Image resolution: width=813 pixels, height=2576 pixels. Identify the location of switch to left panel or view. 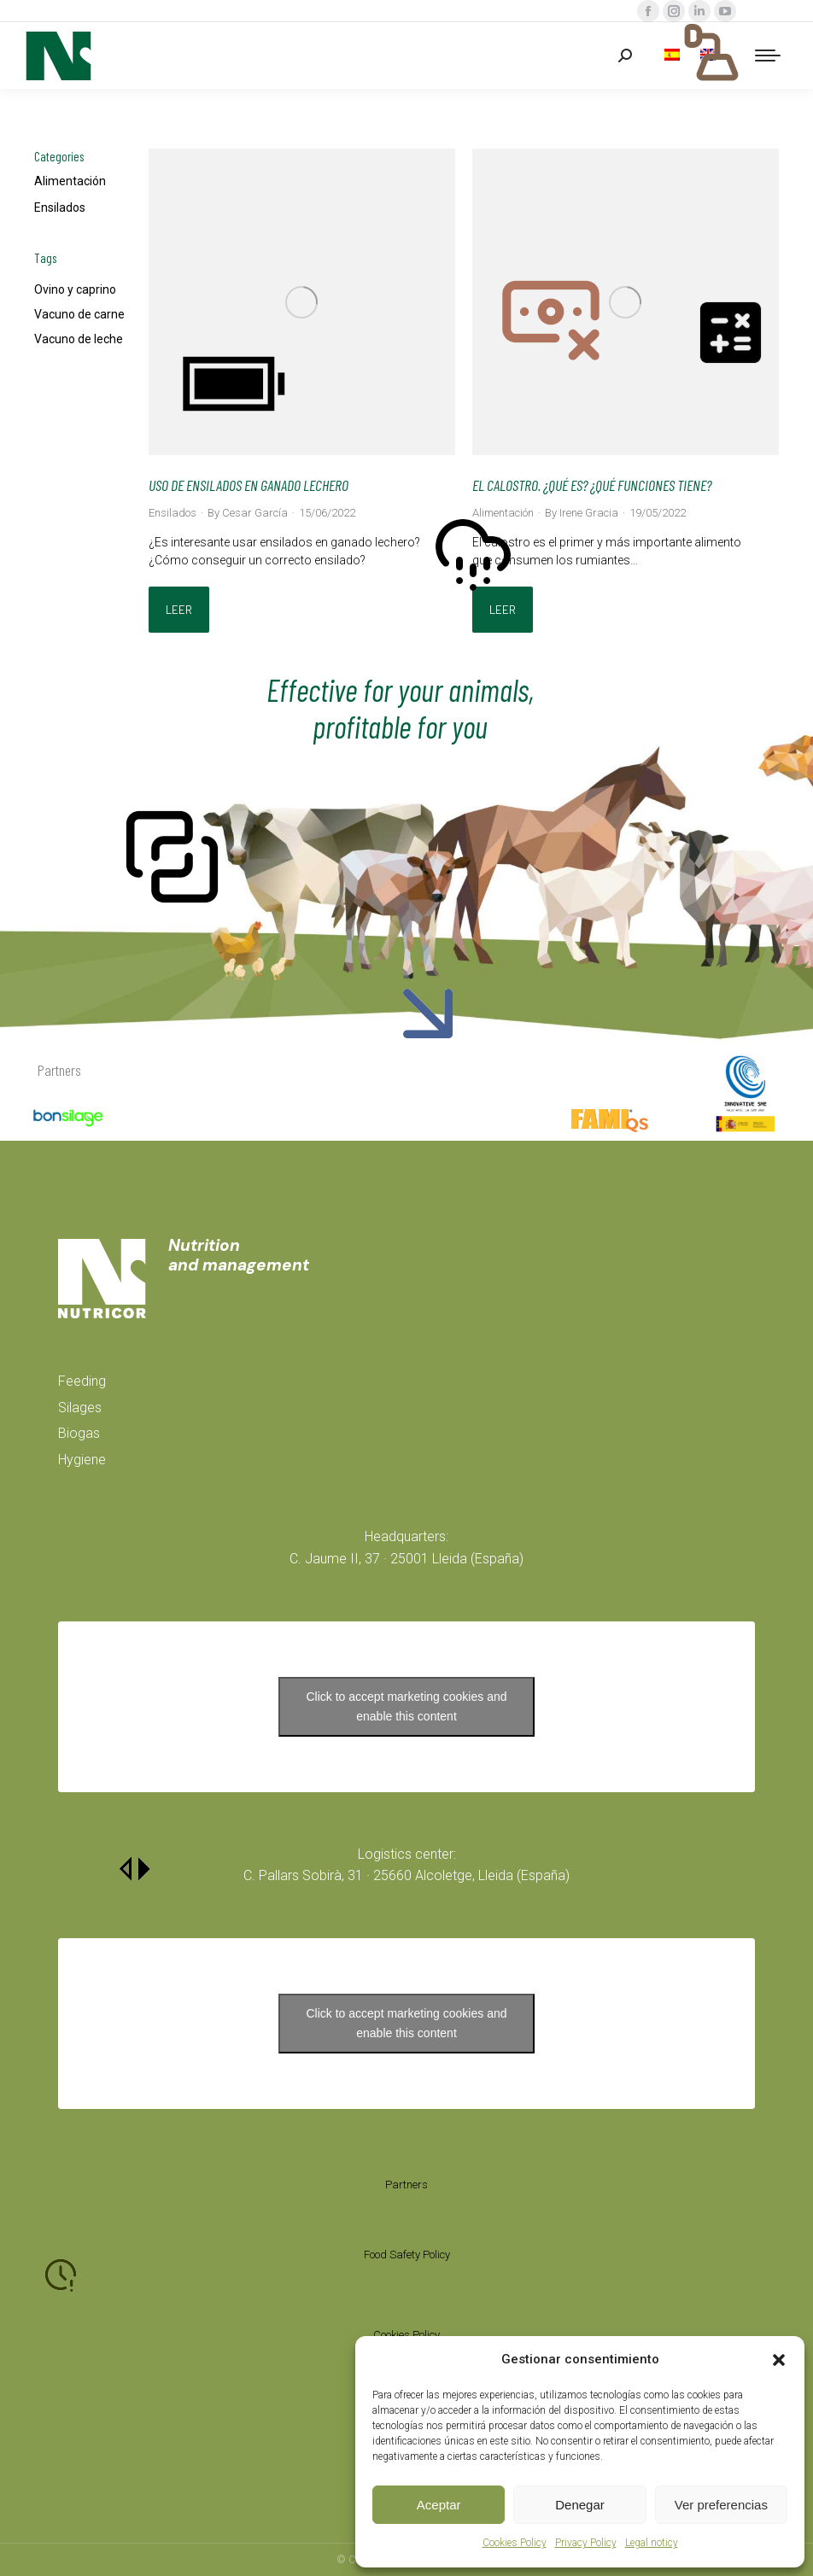
(135, 1869).